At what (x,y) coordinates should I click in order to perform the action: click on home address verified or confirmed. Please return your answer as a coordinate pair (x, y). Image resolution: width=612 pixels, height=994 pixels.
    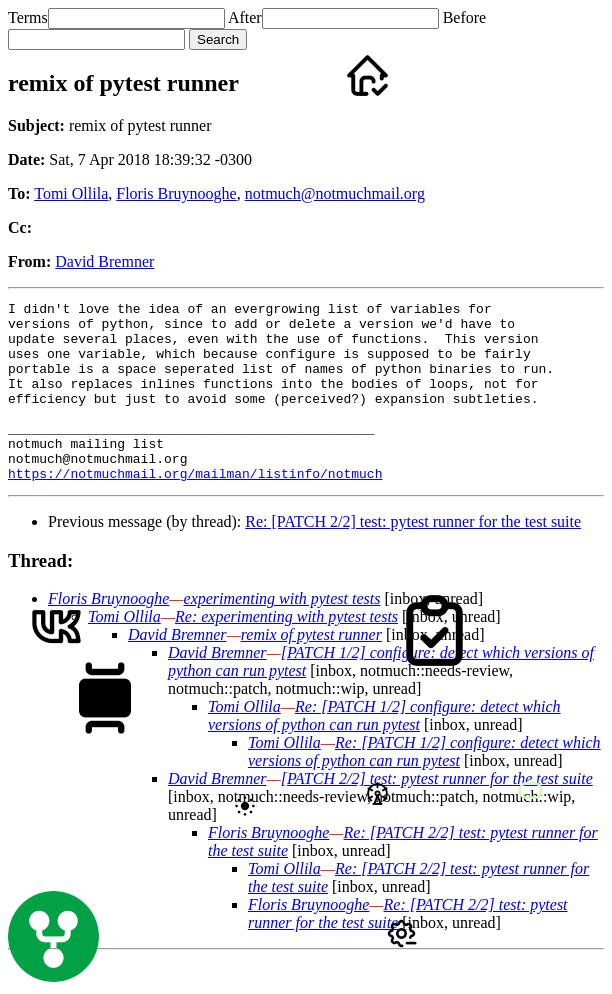
    Looking at the image, I should click on (367, 75).